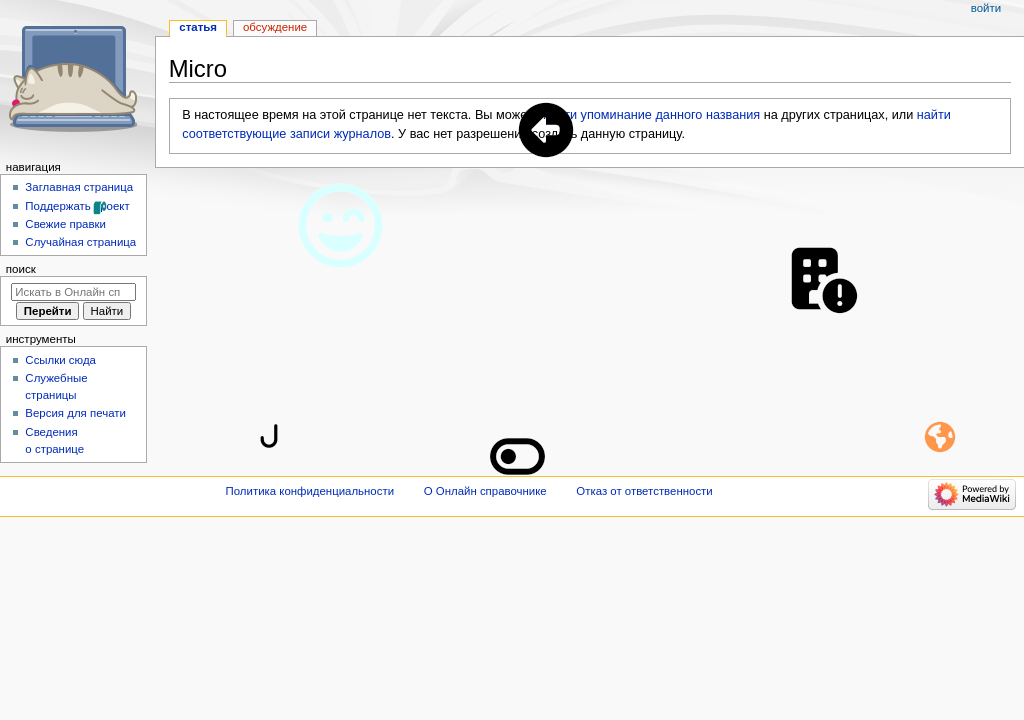 This screenshot has width=1024, height=720. What do you see at coordinates (517, 456) in the screenshot?
I see `toggle a setting off` at bounding box center [517, 456].